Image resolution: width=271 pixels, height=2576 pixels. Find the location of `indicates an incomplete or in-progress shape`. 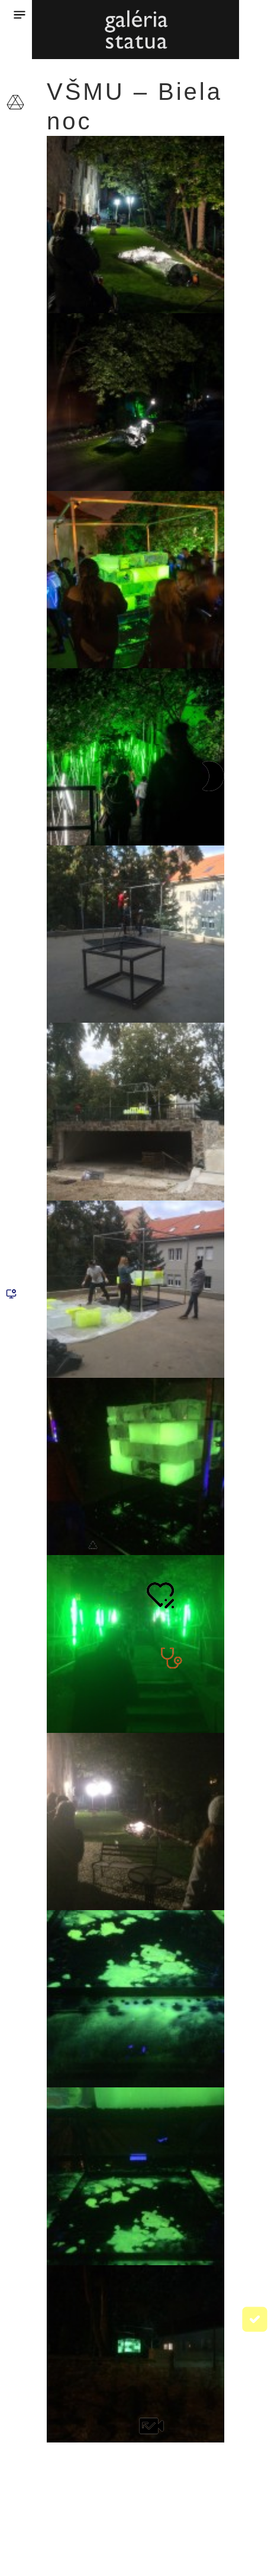

indicates an incomplete or in-progress shape is located at coordinates (93, 1545).